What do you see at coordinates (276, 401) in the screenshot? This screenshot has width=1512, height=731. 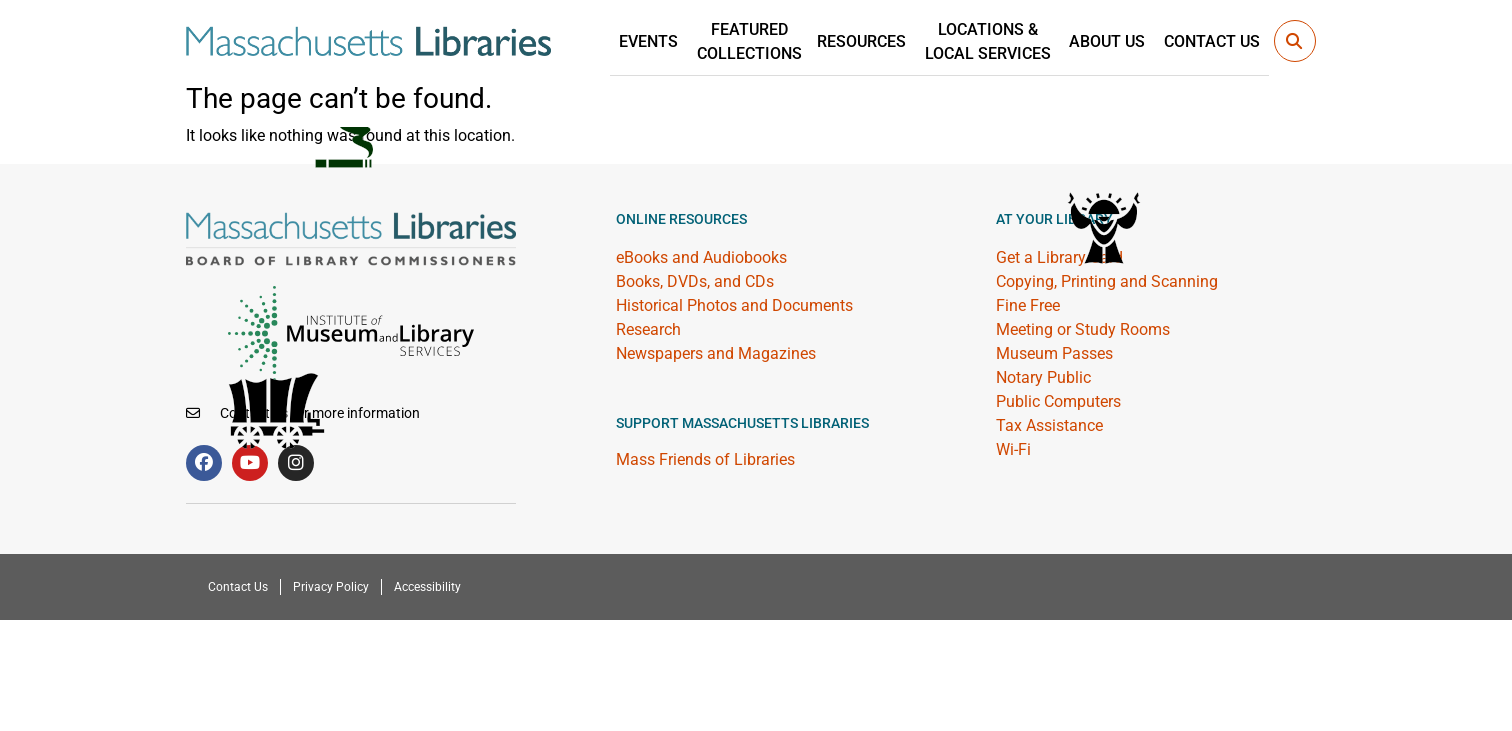 I see `access western or frontier-themed game content` at bounding box center [276, 401].